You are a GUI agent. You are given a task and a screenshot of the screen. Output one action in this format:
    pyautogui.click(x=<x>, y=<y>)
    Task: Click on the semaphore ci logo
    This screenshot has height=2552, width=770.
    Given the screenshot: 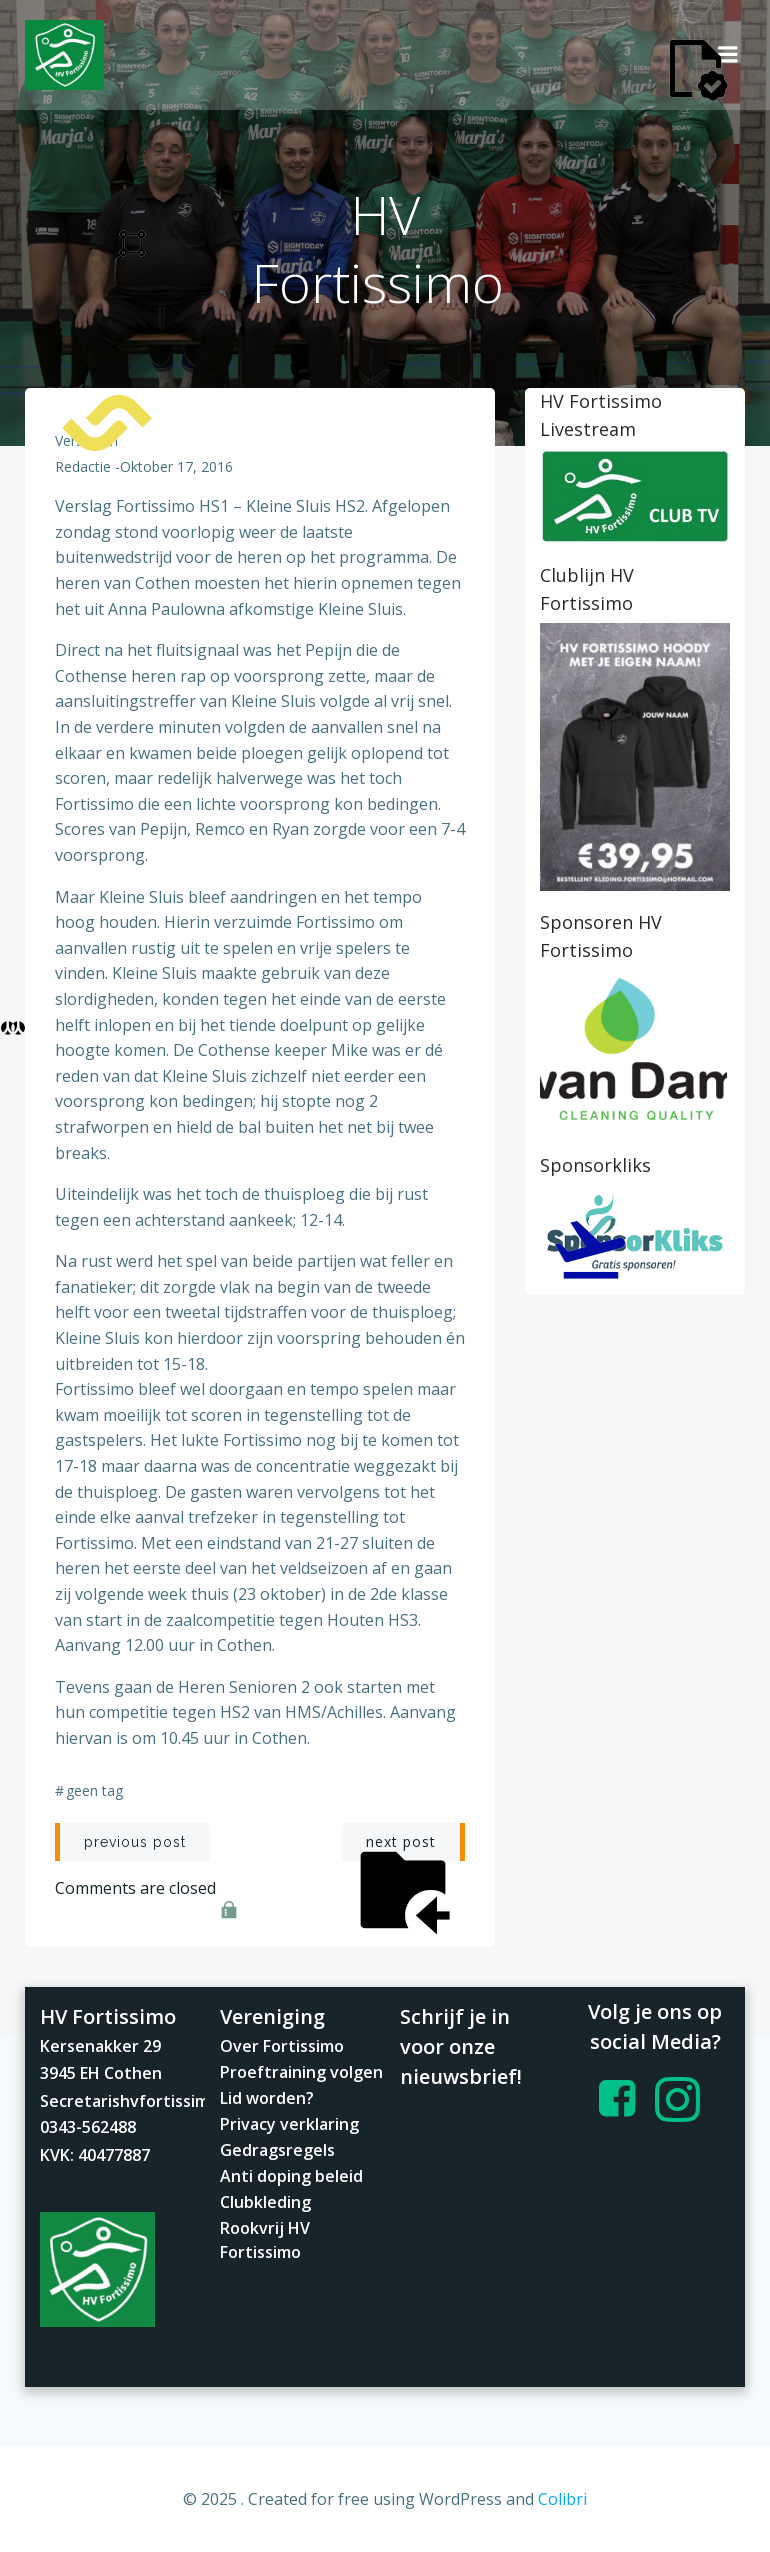 What is the action you would take?
    pyautogui.click(x=107, y=423)
    